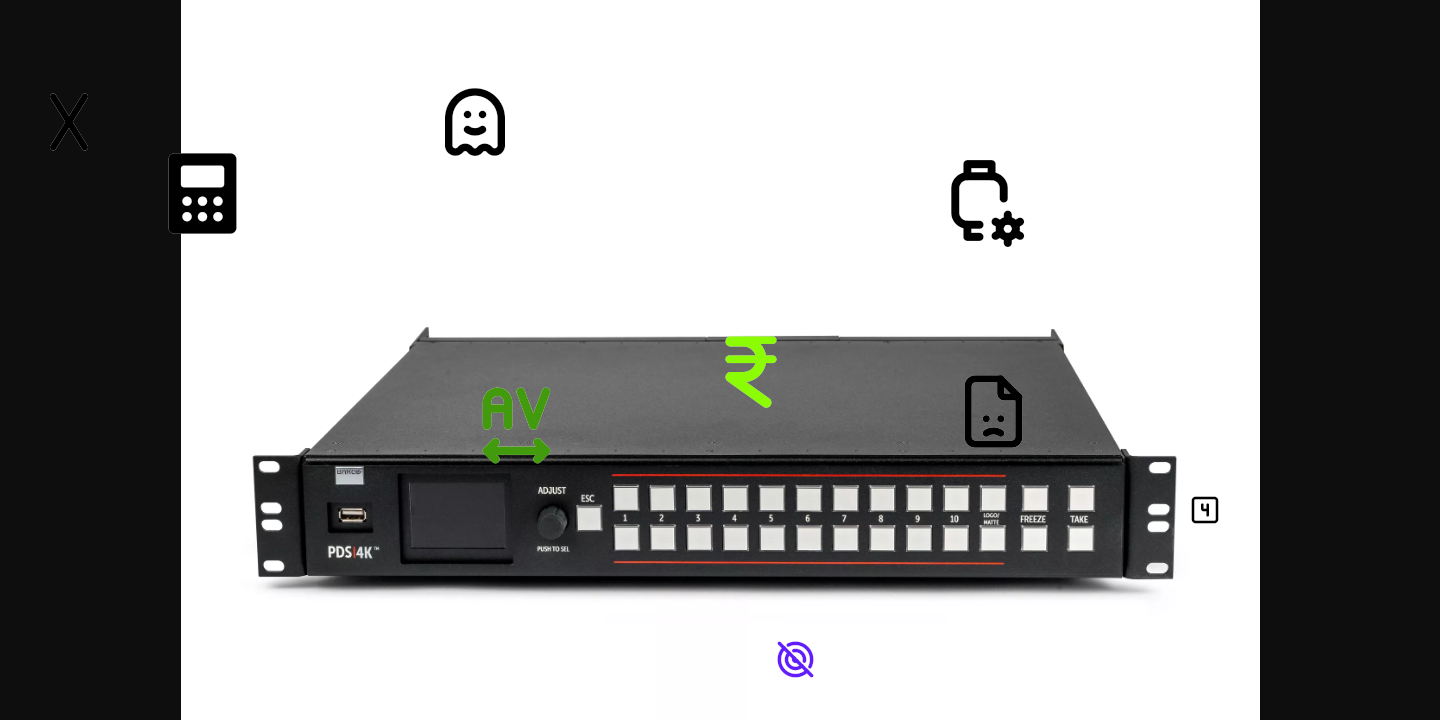 This screenshot has height=720, width=1440. I want to click on access smartwatch settings, so click(979, 200).